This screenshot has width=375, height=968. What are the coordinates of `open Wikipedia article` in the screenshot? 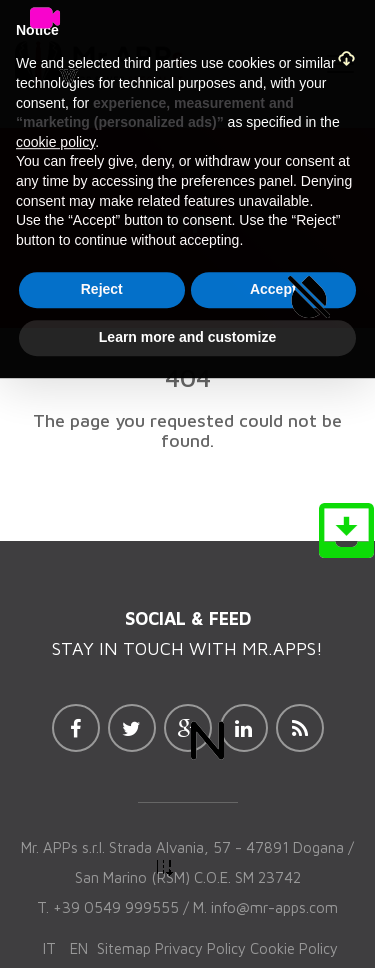 It's located at (68, 76).